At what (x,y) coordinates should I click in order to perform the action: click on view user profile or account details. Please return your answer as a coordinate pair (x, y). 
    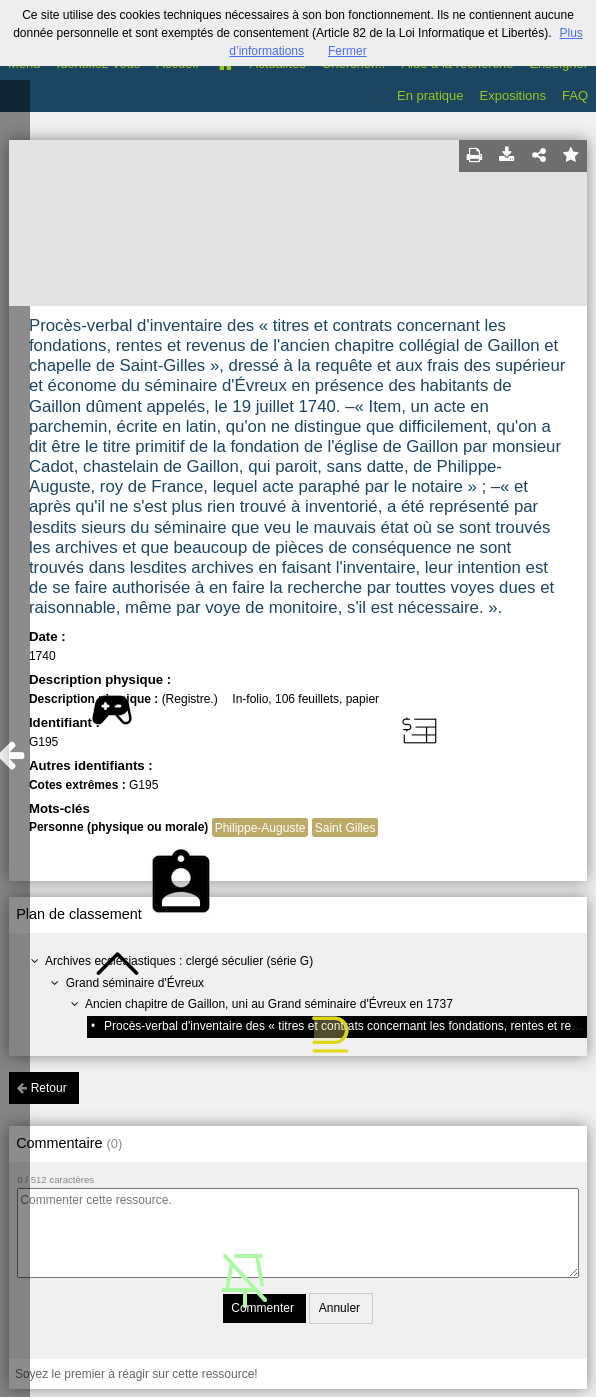
    Looking at the image, I should click on (181, 884).